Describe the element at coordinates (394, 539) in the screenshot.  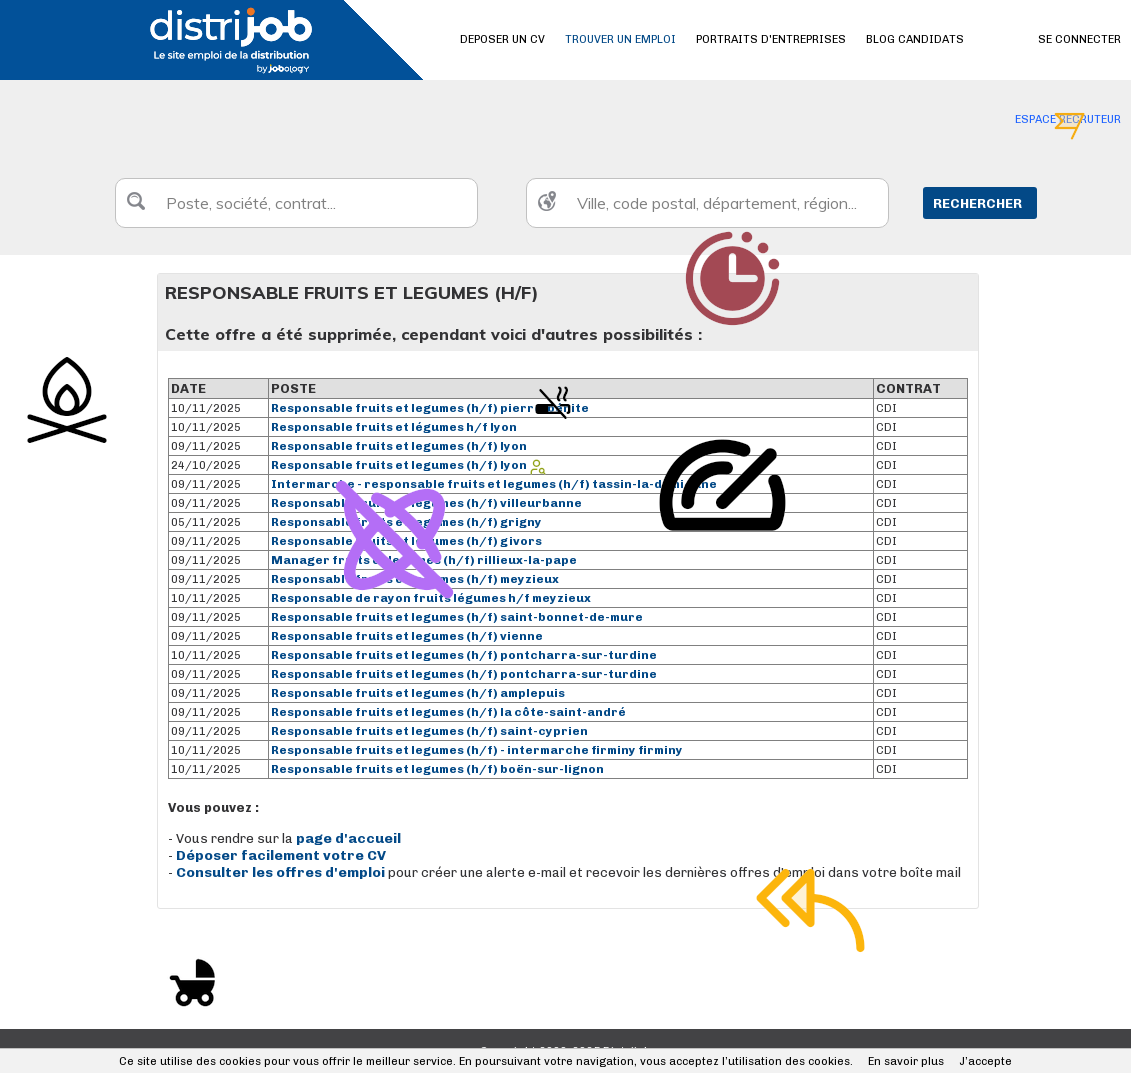
I see `disable atomic or molecular view` at that location.